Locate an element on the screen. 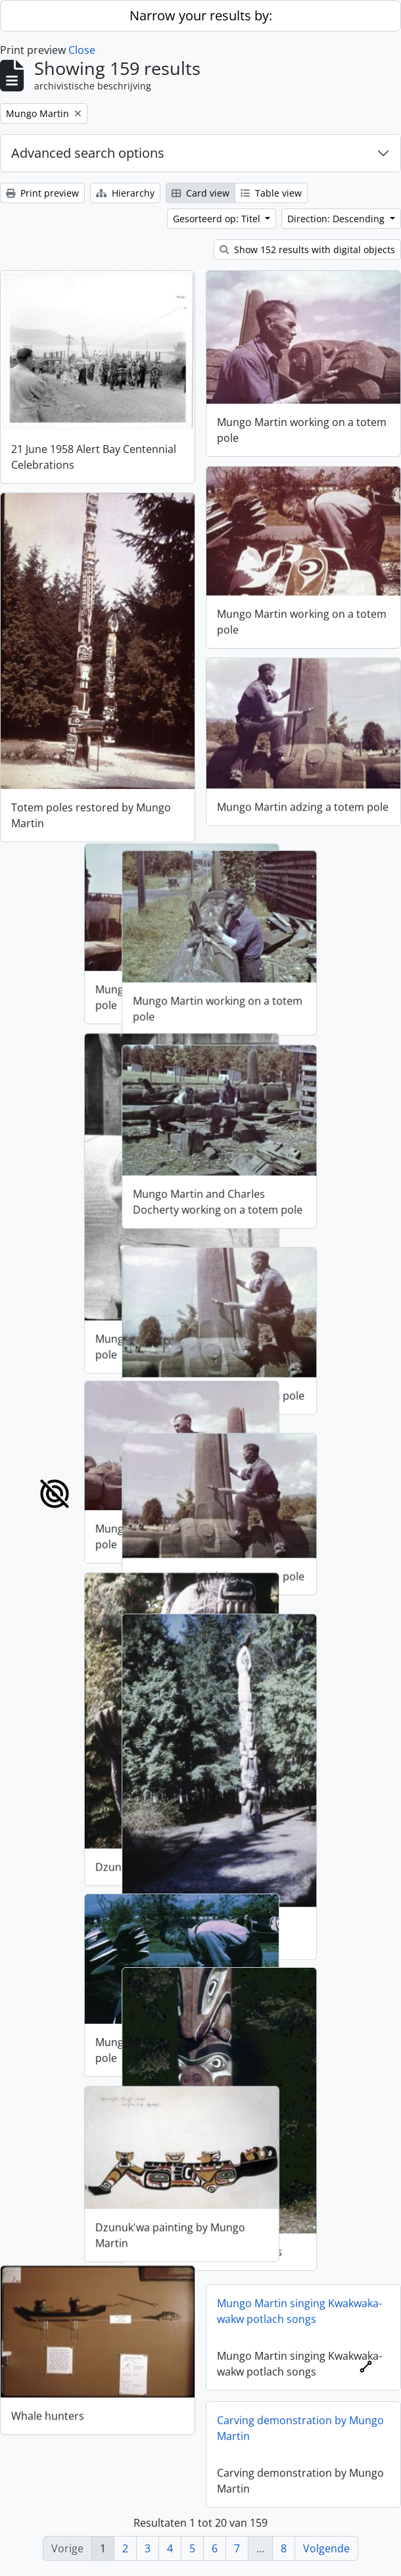  draw a line between two points is located at coordinates (366, 2366).